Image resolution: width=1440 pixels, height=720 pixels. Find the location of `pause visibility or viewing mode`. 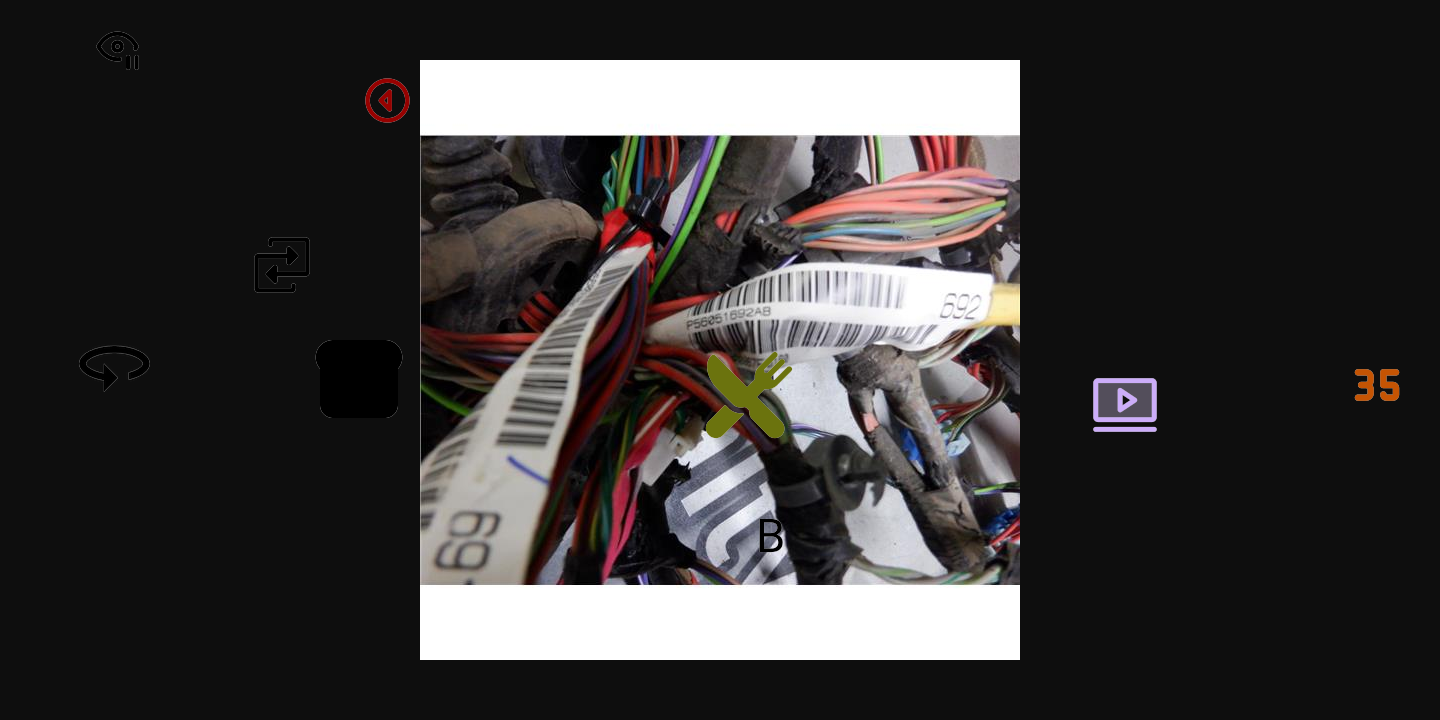

pause visibility or viewing mode is located at coordinates (117, 46).